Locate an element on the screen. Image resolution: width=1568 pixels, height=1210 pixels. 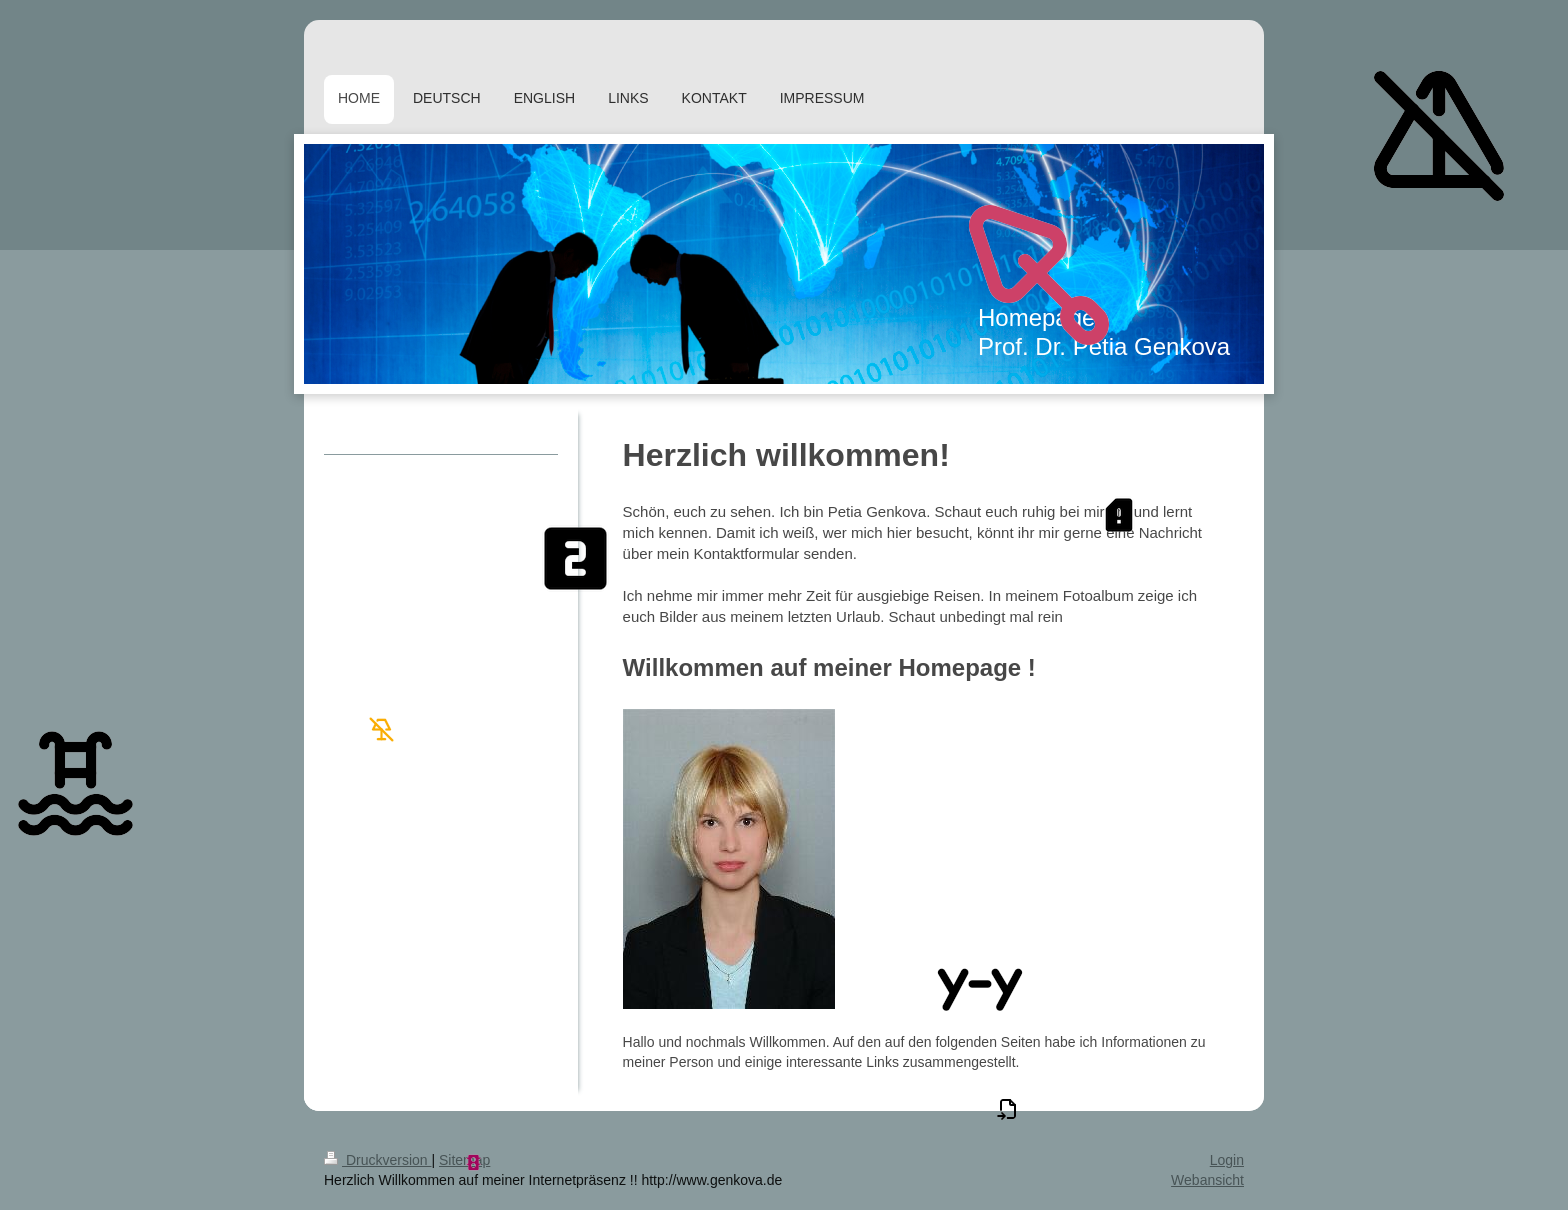
select image filter or look number two is located at coordinates (575, 558).